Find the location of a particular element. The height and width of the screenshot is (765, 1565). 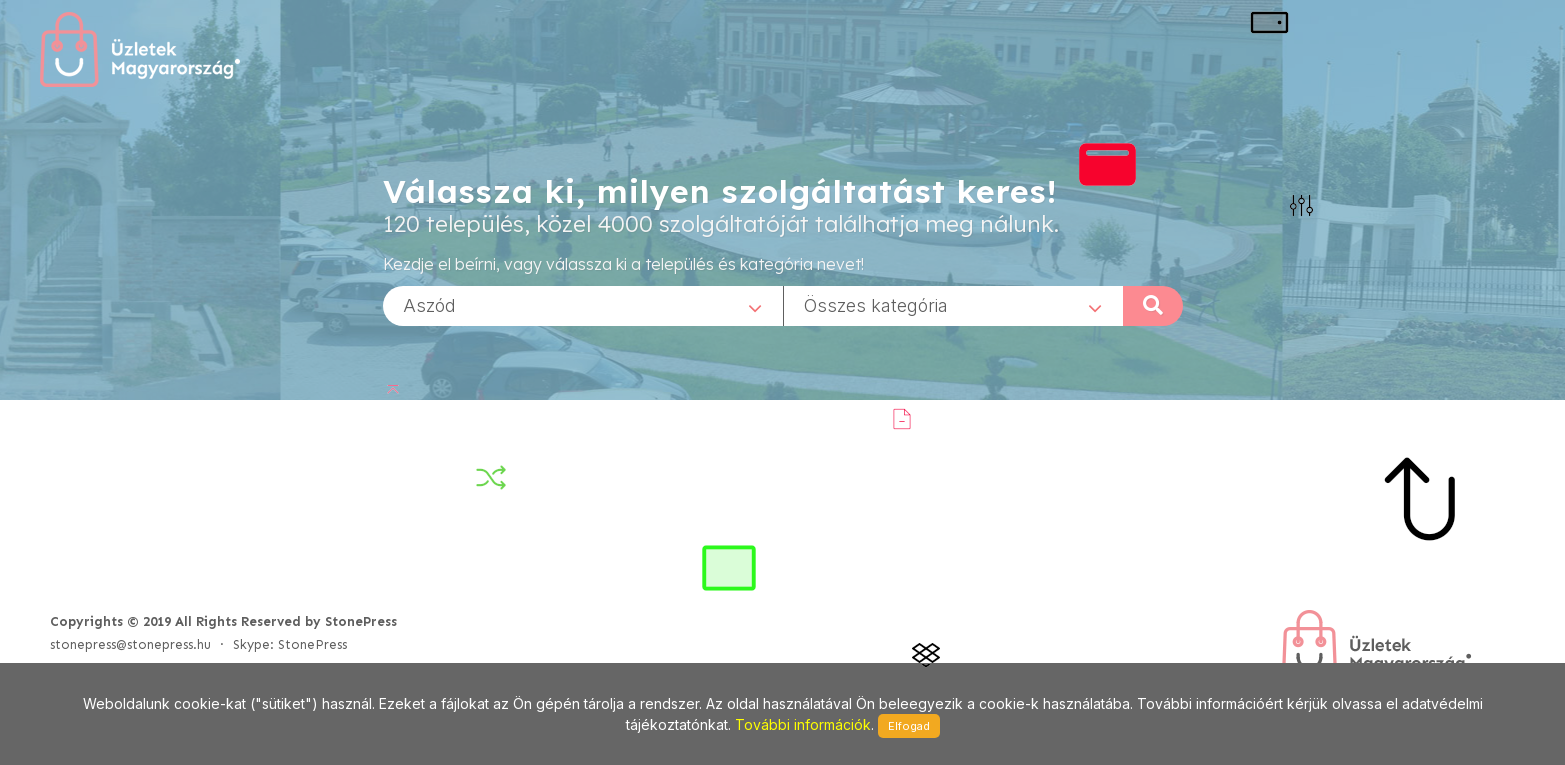

represents a container or frame element is located at coordinates (729, 568).